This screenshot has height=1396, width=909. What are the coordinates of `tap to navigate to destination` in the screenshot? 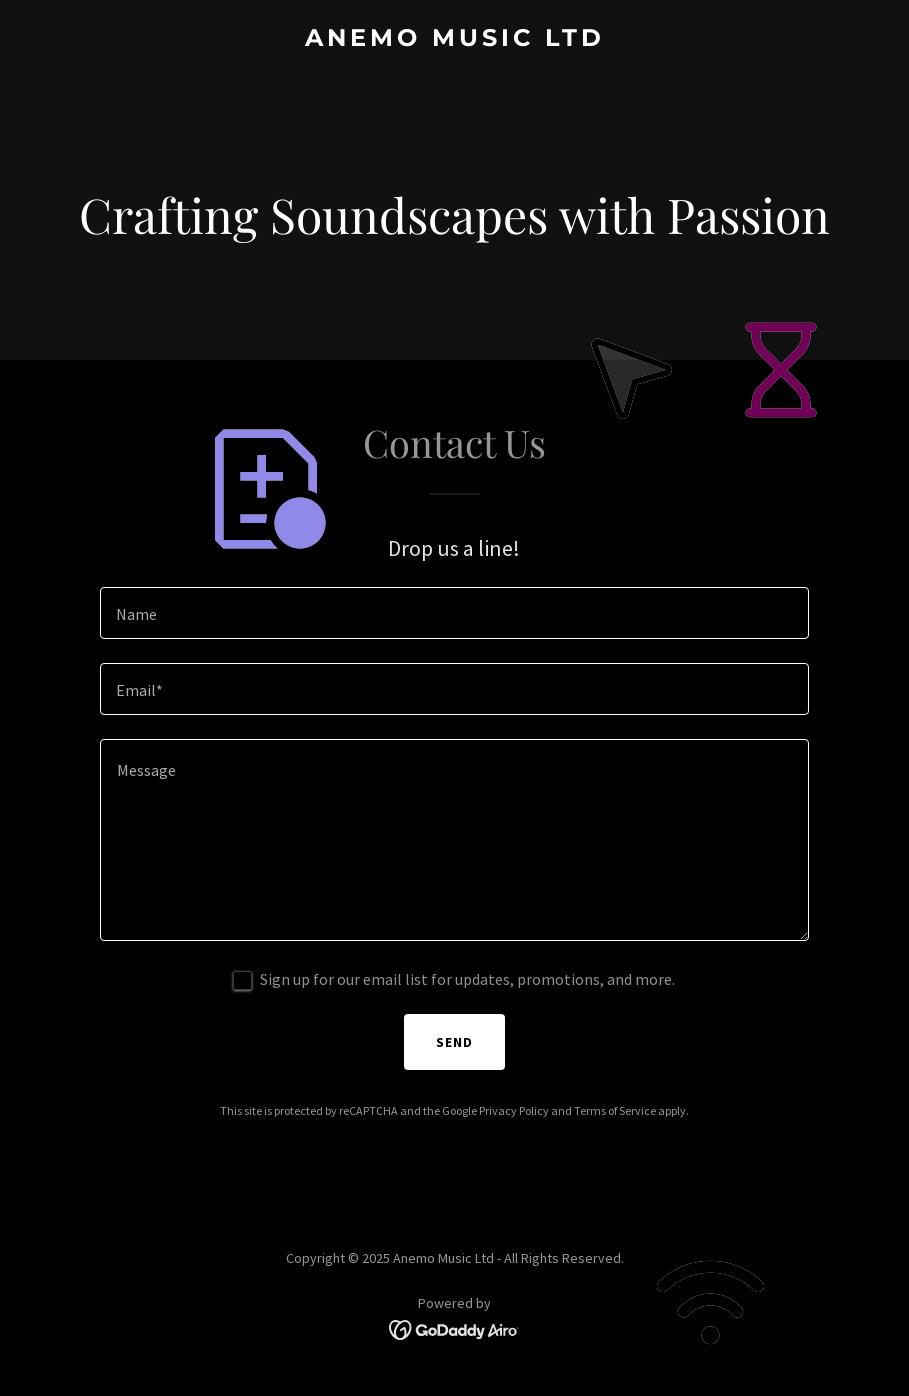 It's located at (625, 372).